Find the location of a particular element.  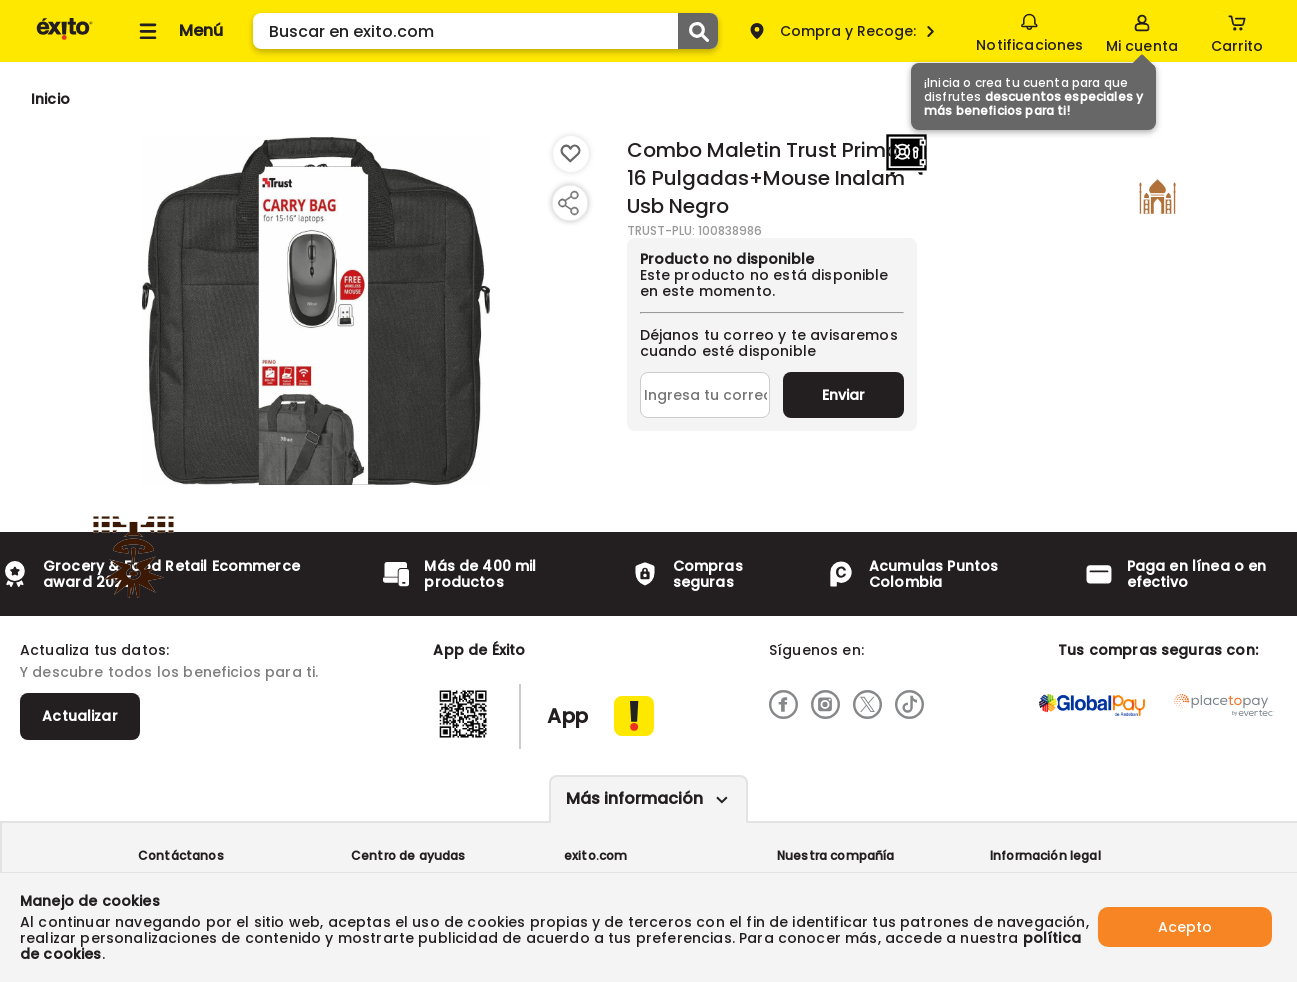

view indian palace or taj mahal landmark is located at coordinates (1157, 196).